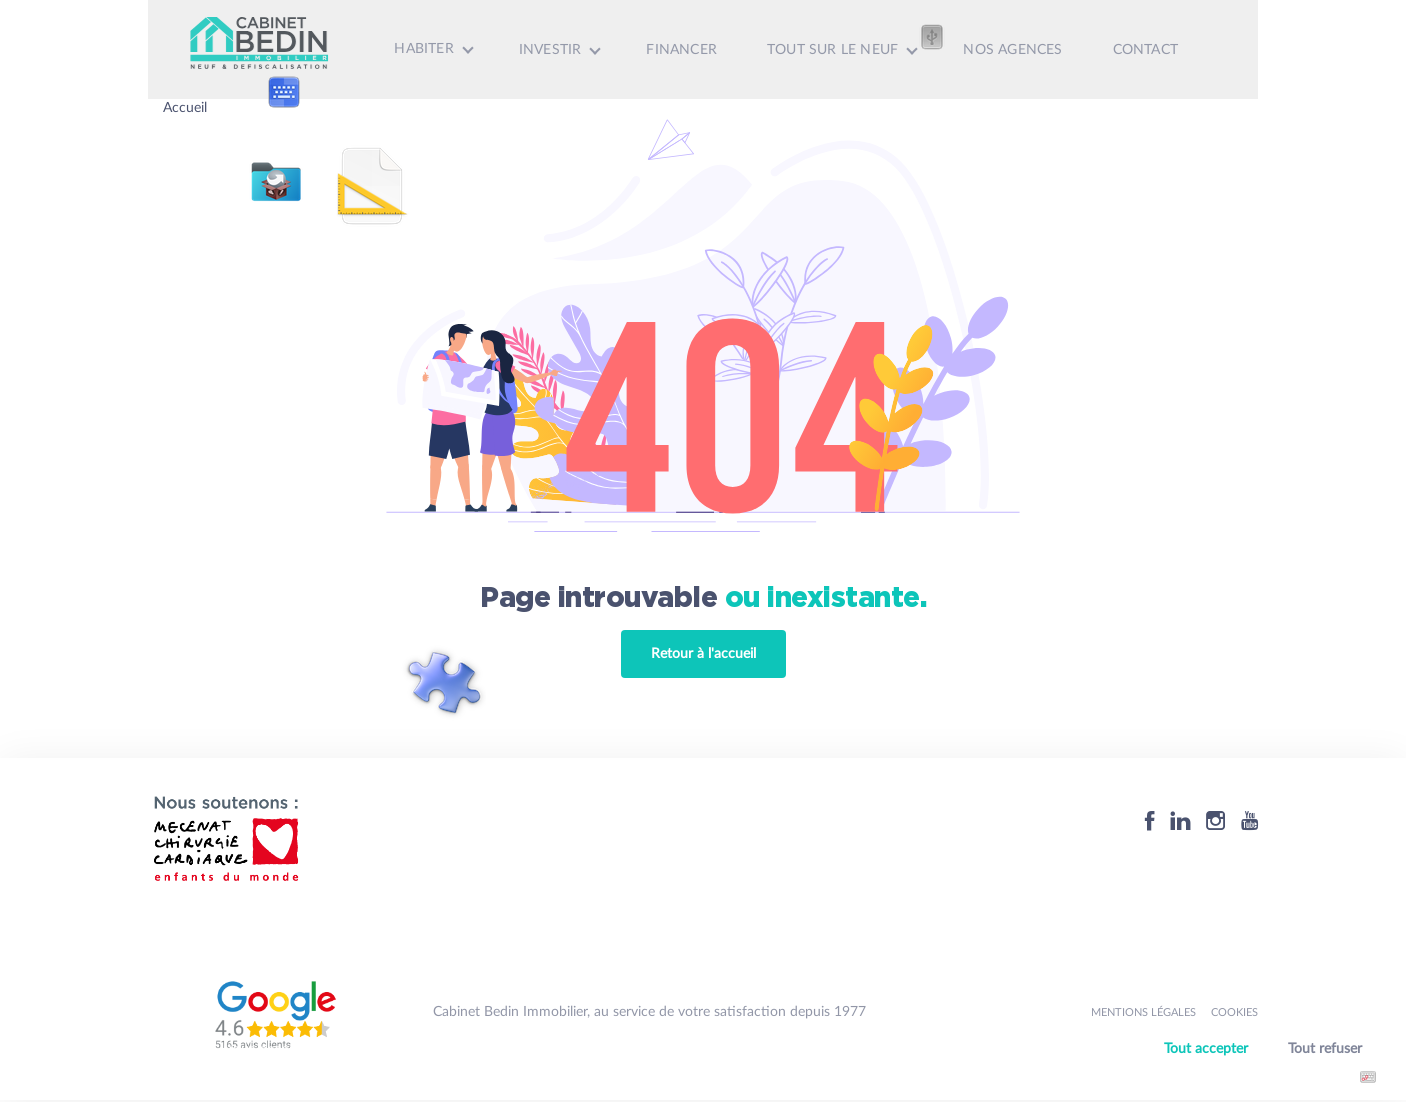 The height and width of the screenshot is (1102, 1406). I want to click on configure keyboard shortcuts, so click(1368, 1077).